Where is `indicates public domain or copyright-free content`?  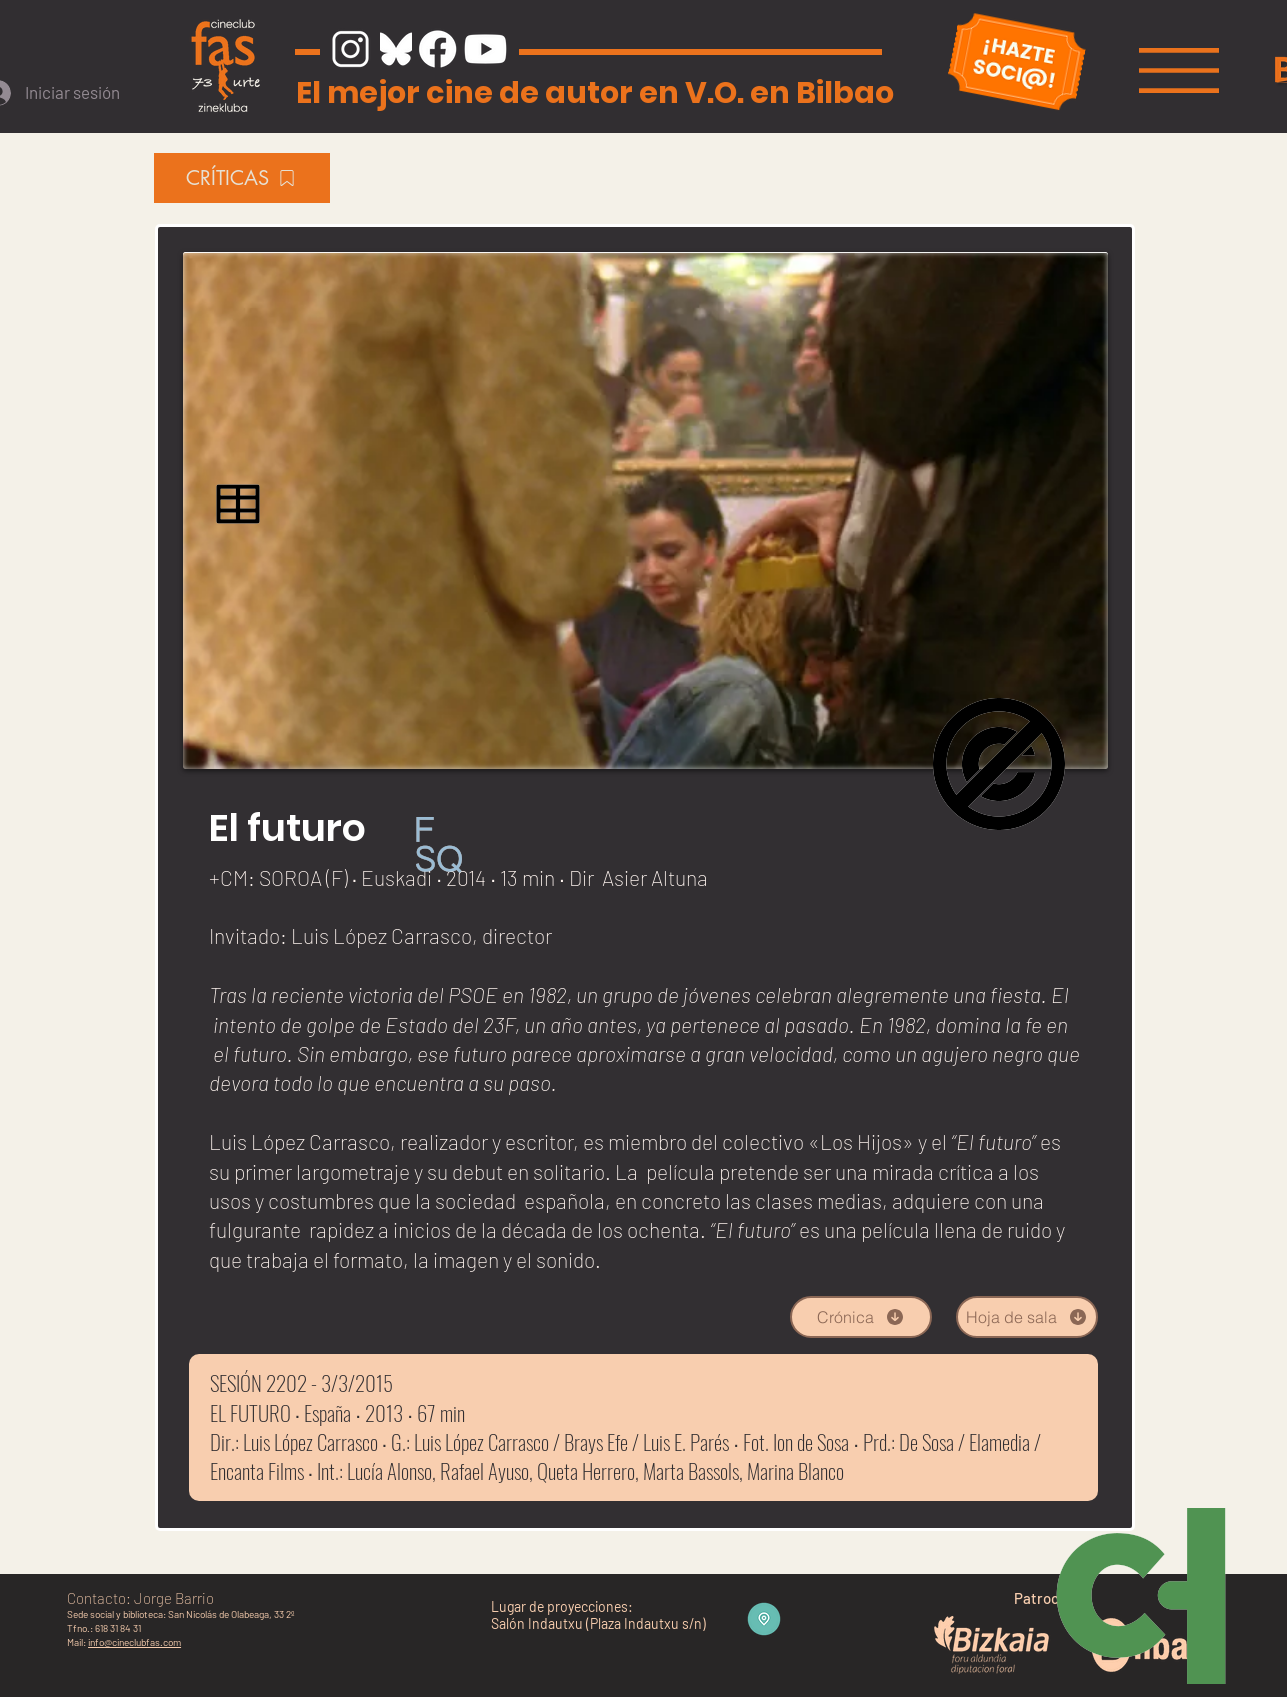 indicates public domain or copyright-free content is located at coordinates (999, 764).